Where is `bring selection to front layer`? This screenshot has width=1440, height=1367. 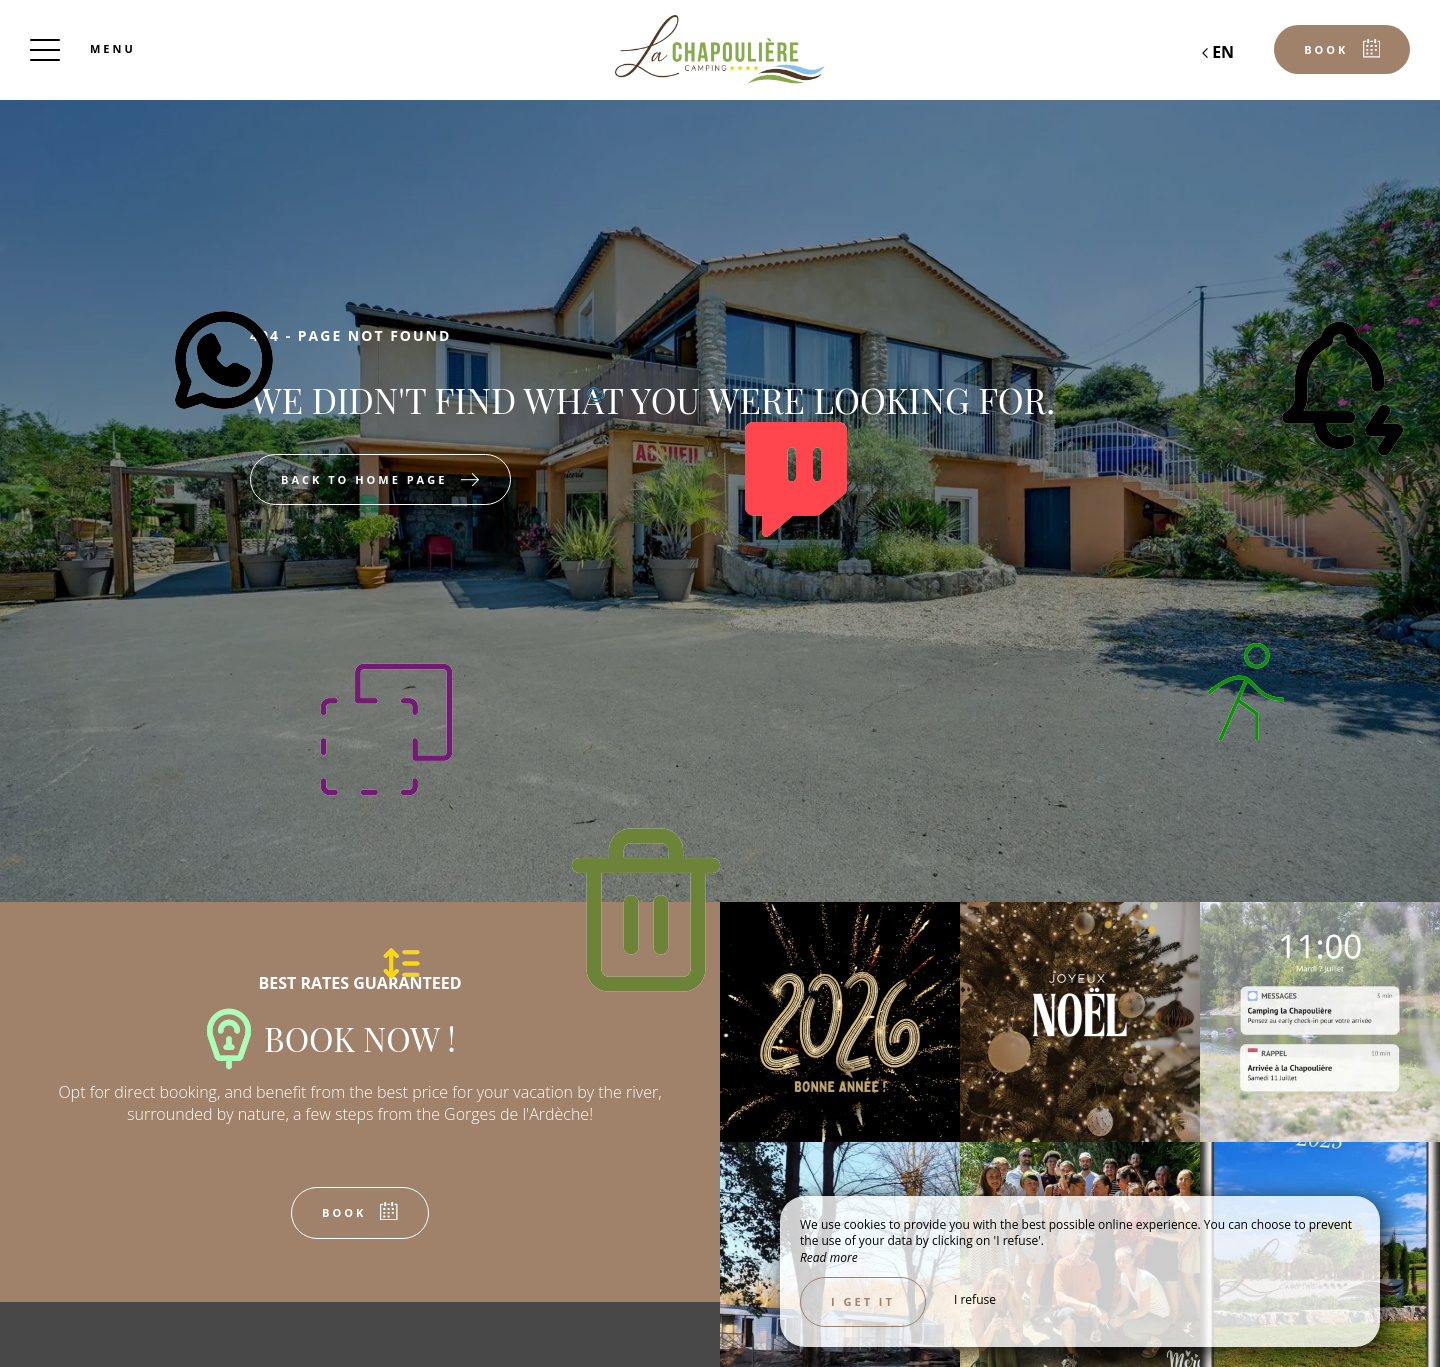
bring selection to front layer is located at coordinates (386, 729).